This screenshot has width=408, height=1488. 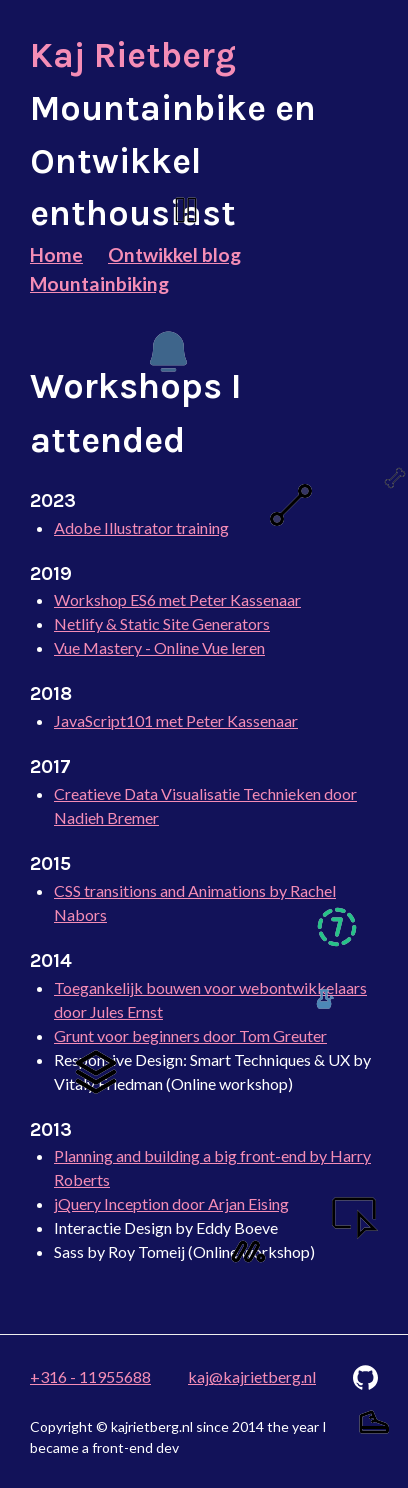 What do you see at coordinates (186, 210) in the screenshot?
I see `switch to column view layout` at bounding box center [186, 210].